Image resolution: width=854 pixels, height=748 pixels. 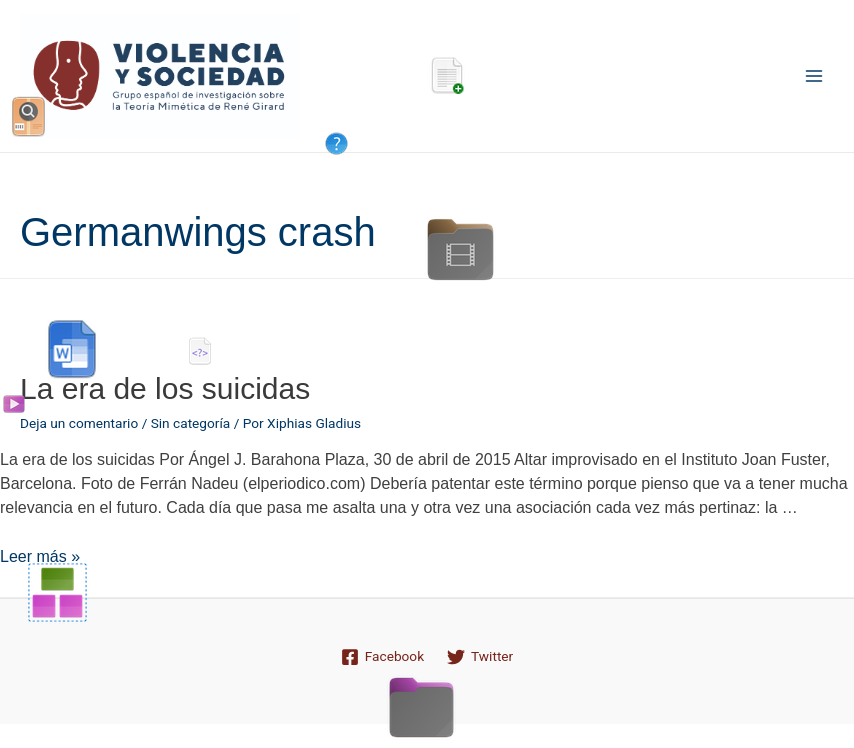 What do you see at coordinates (200, 351) in the screenshot?
I see `a PHP source code file` at bounding box center [200, 351].